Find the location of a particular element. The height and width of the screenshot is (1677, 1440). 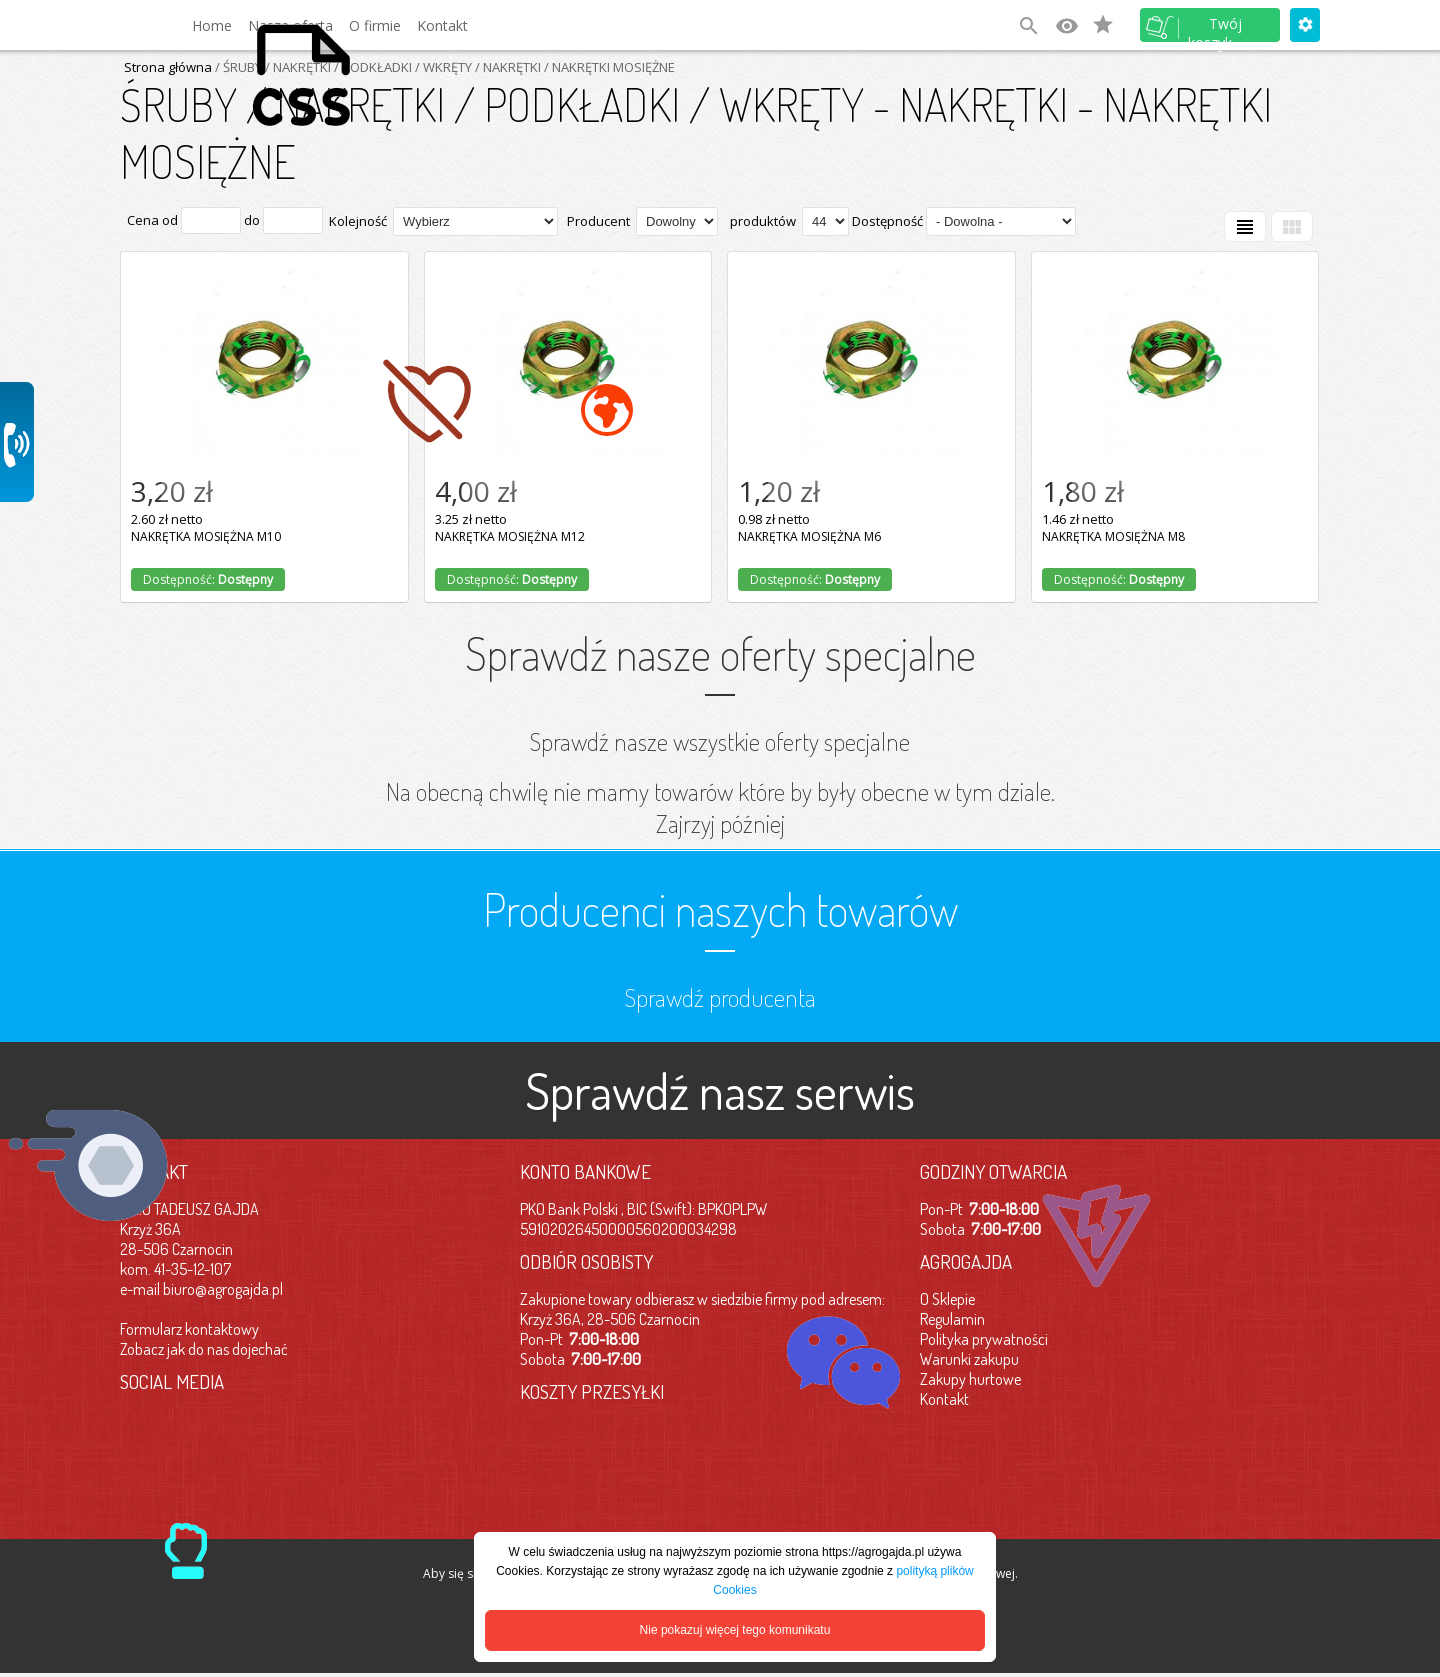

open WeChat messaging app is located at coordinates (843, 1362).